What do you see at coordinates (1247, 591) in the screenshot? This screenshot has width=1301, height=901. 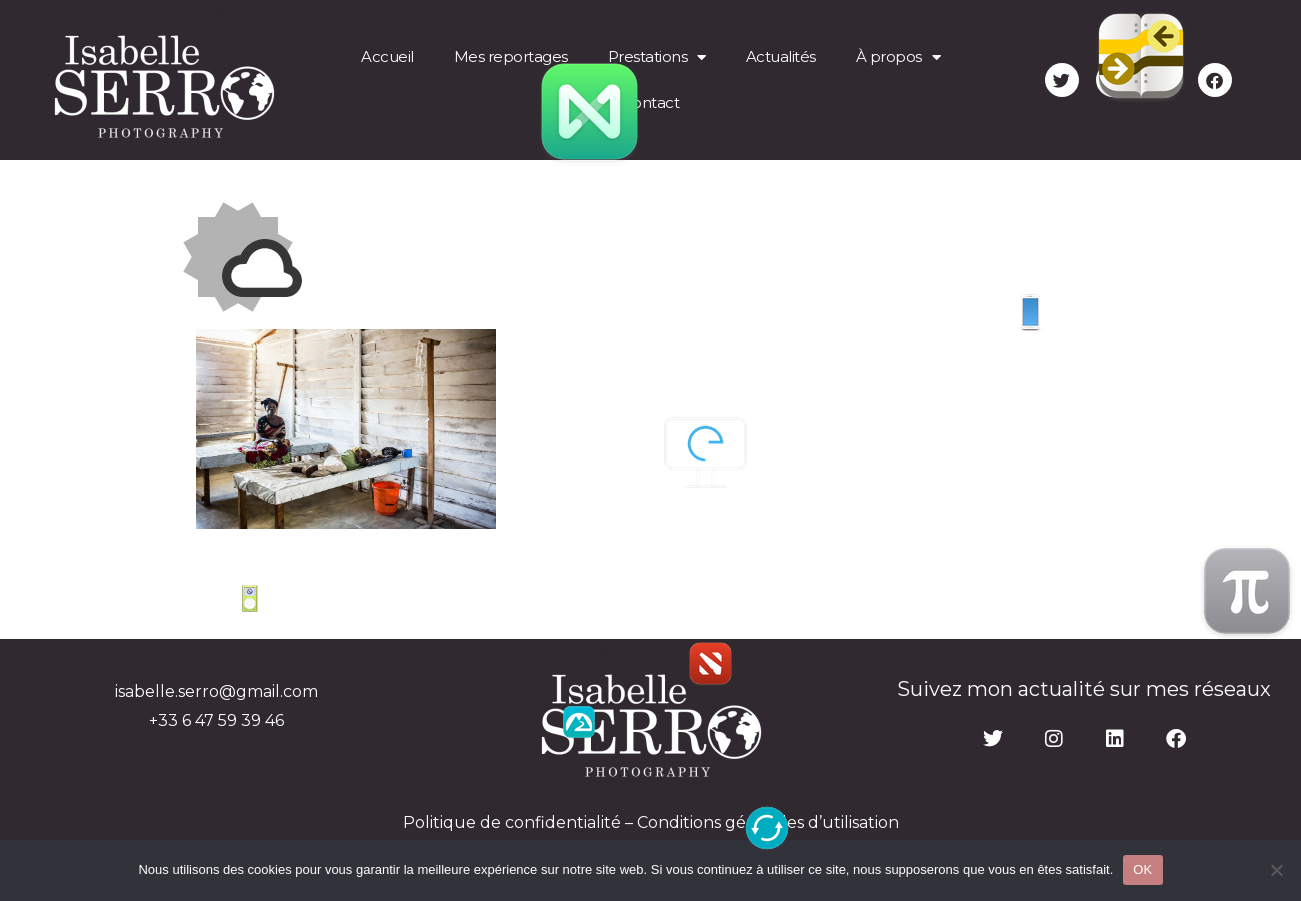 I see `open mathematics or calculator application` at bounding box center [1247, 591].